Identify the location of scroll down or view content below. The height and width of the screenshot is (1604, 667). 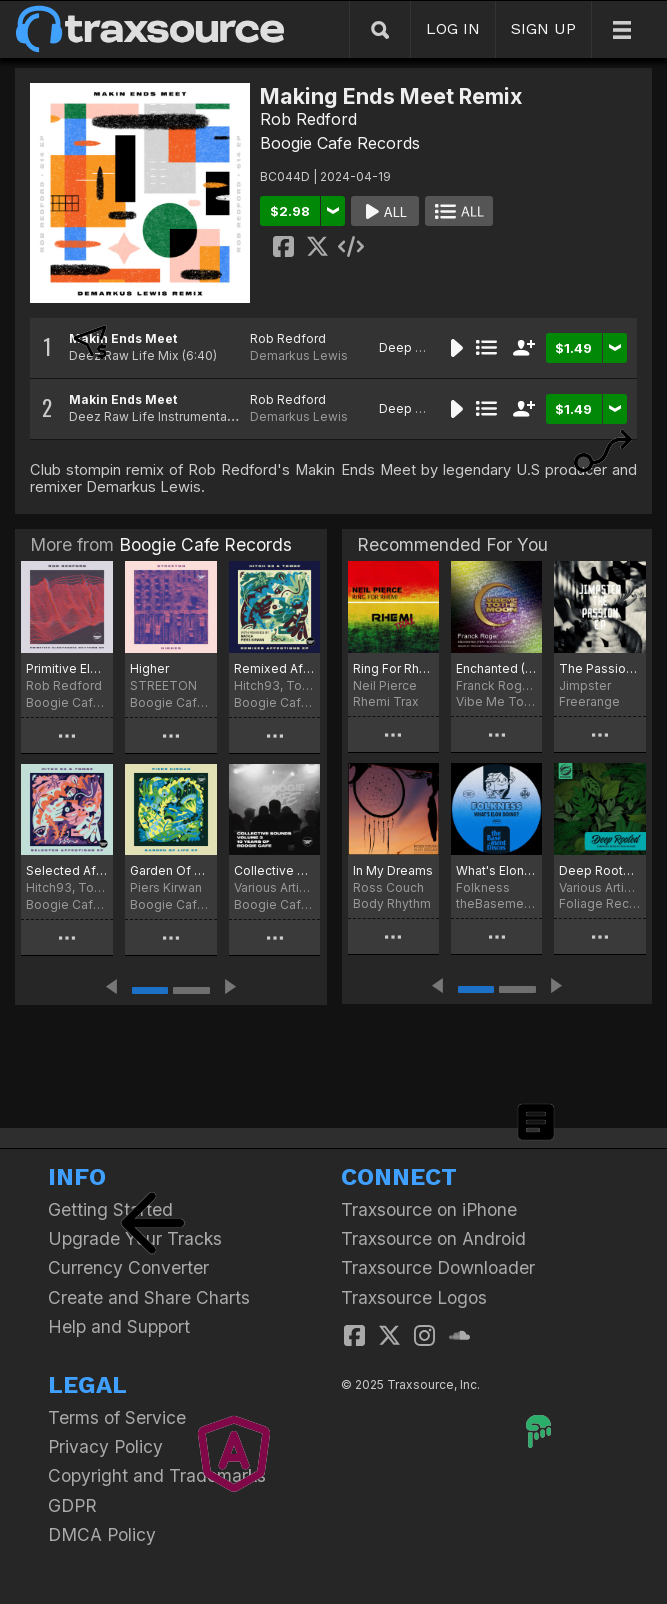
(538, 1431).